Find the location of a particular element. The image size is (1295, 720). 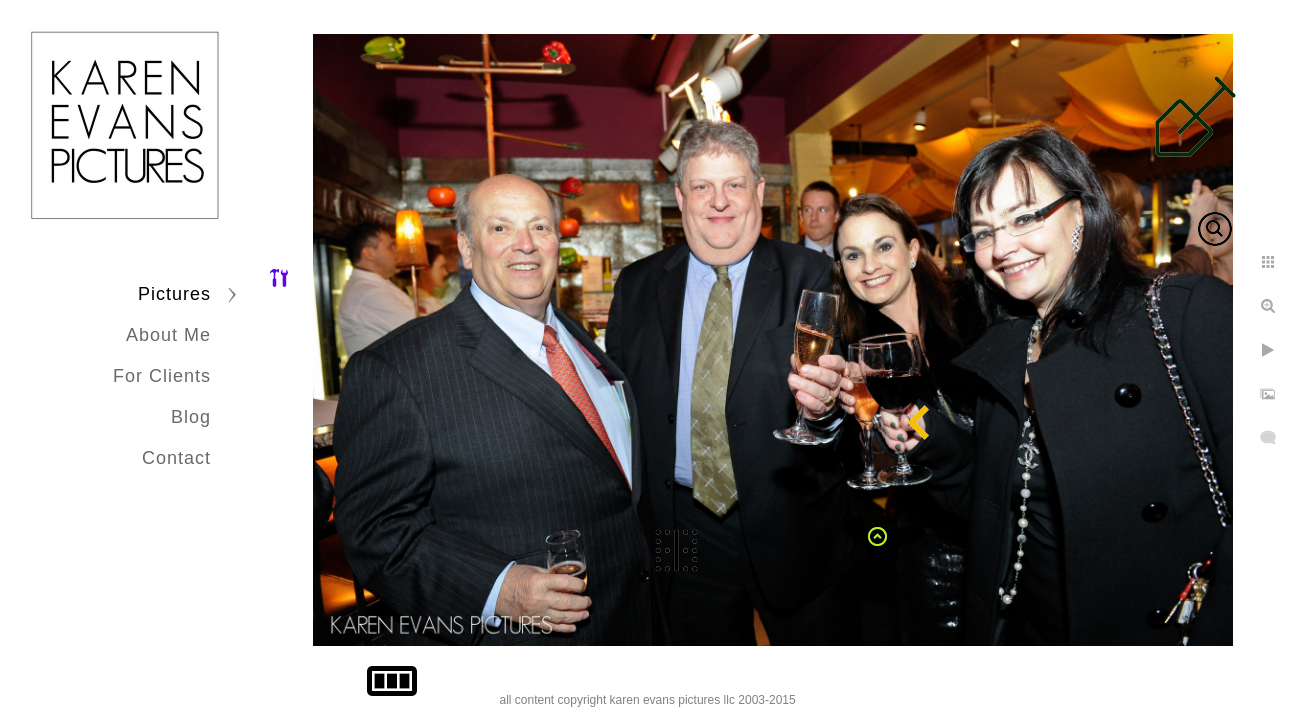

access gardening or landscaping tools is located at coordinates (1194, 118).